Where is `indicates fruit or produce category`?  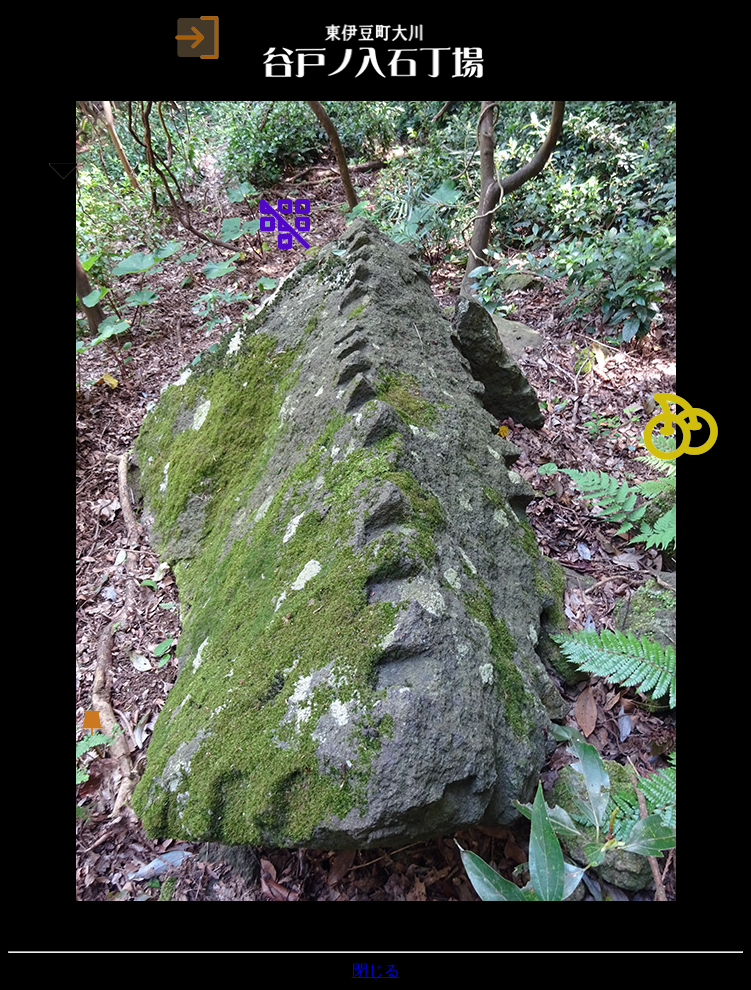 indicates fruit or produce category is located at coordinates (679, 426).